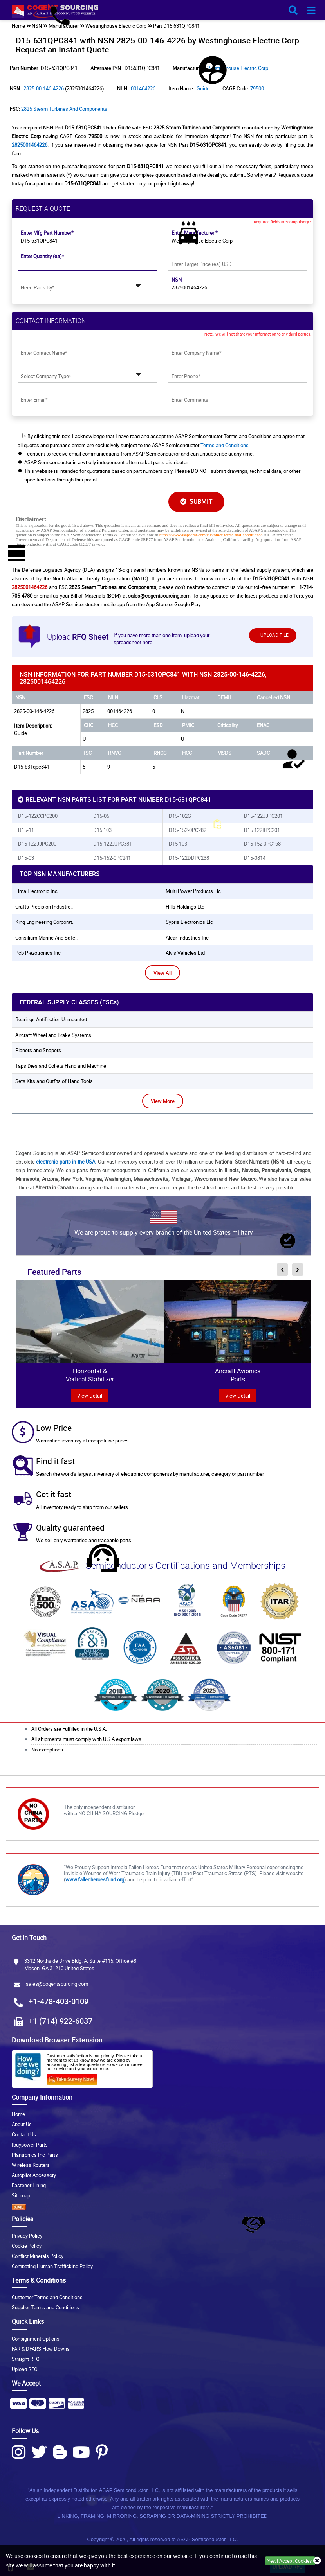 This screenshot has height=2576, width=325. Describe the element at coordinates (103, 1558) in the screenshot. I see `contact customer support` at that location.